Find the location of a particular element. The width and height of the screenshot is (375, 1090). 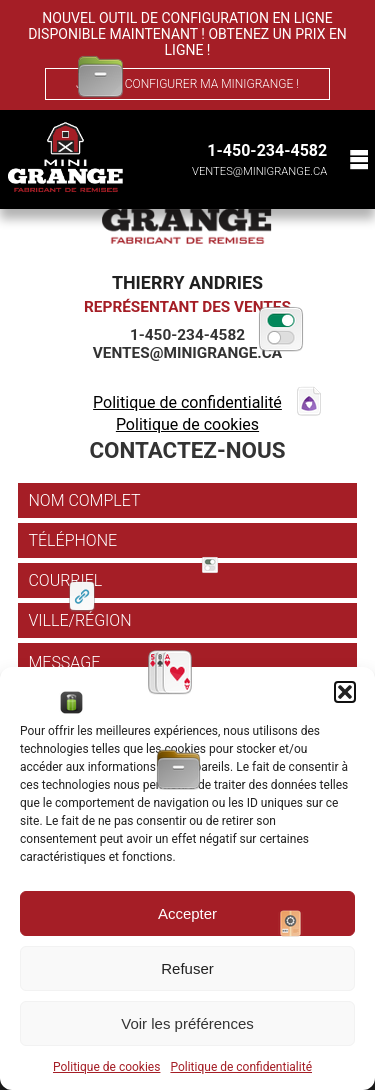

open the file manager app is located at coordinates (100, 76).